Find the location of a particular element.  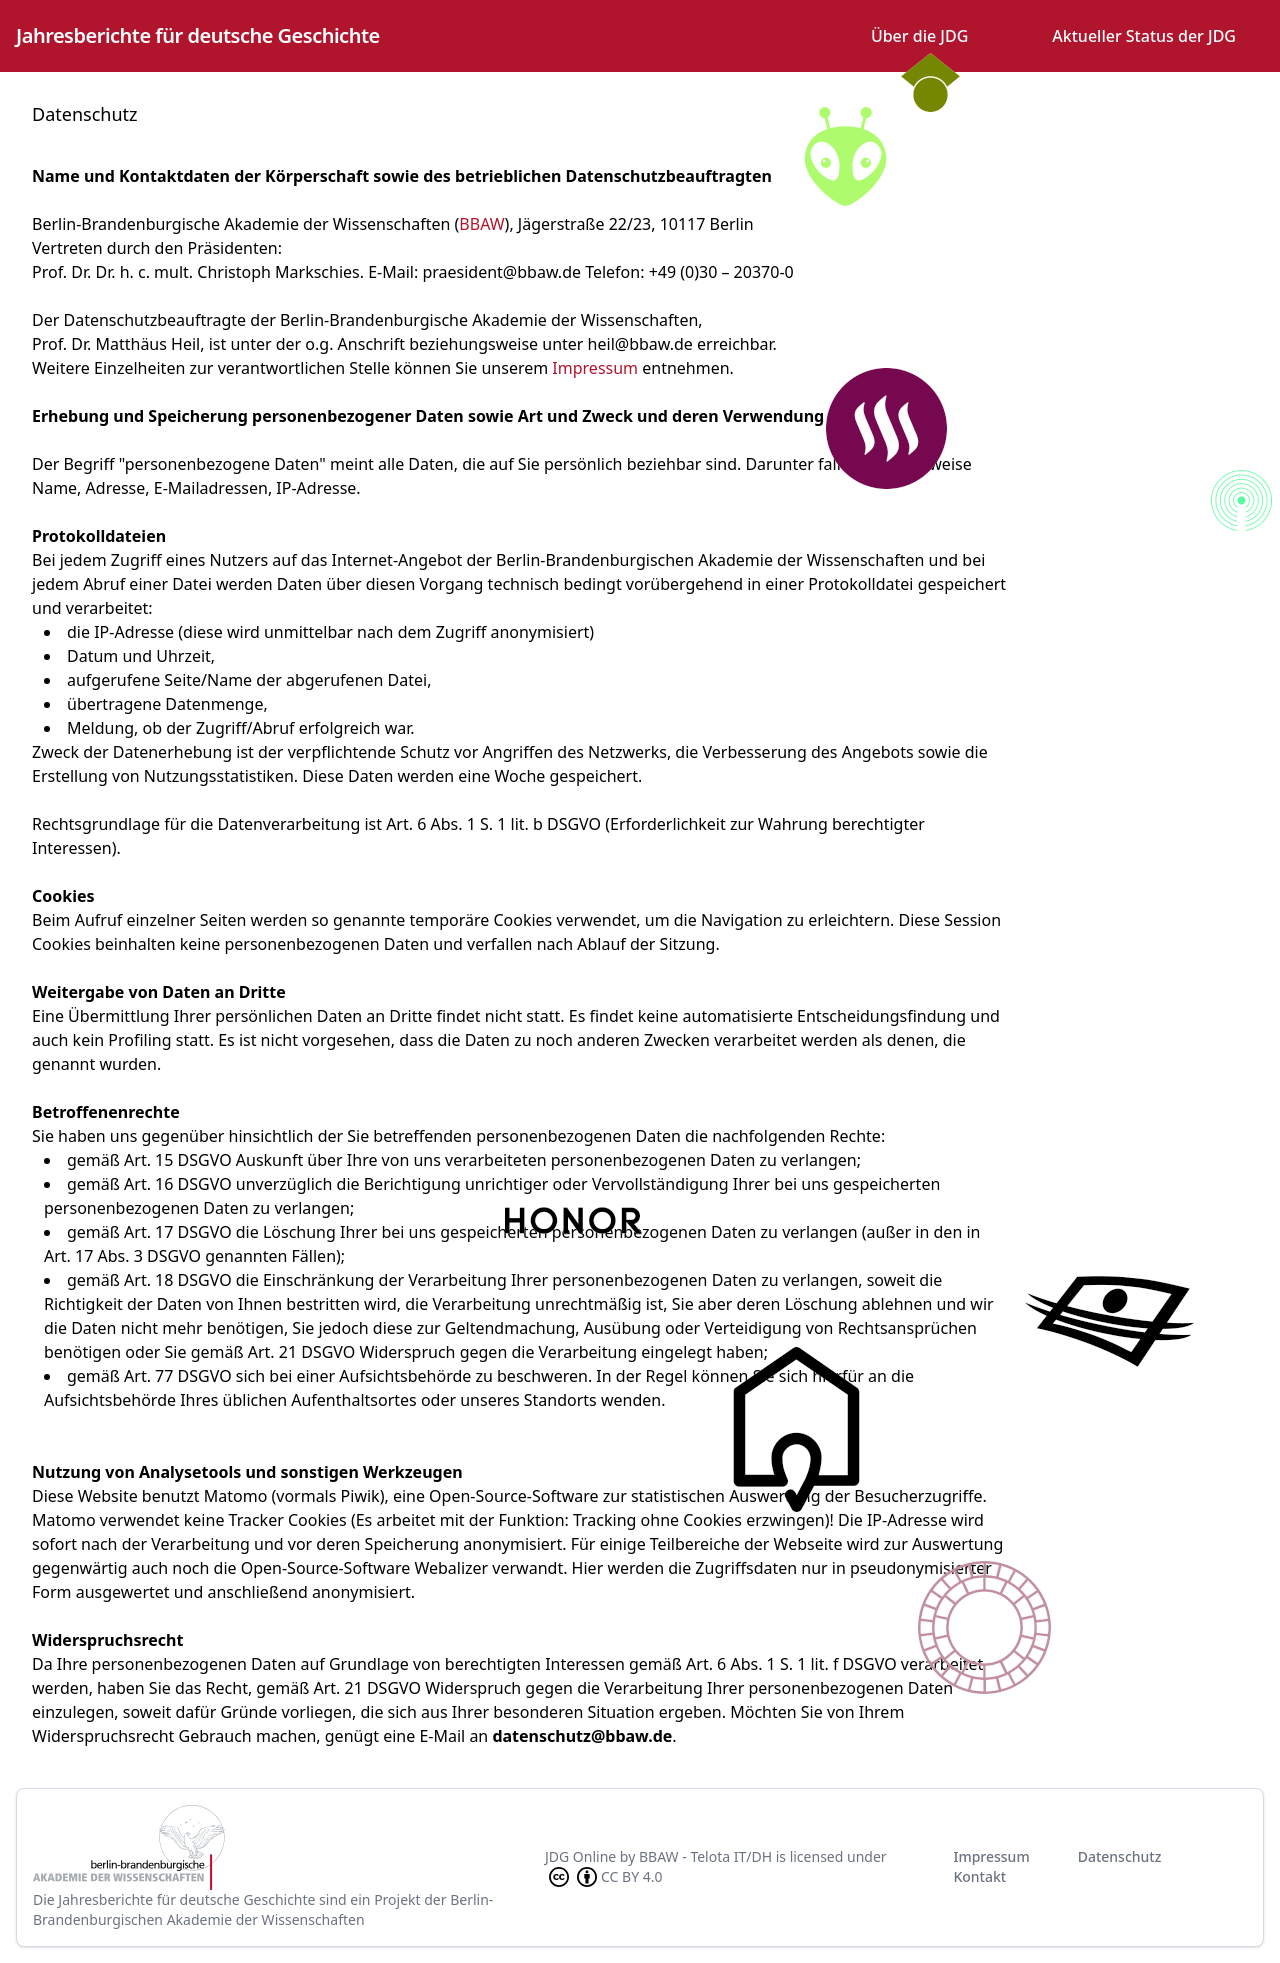

open the VSCO photo editing app is located at coordinates (984, 1627).